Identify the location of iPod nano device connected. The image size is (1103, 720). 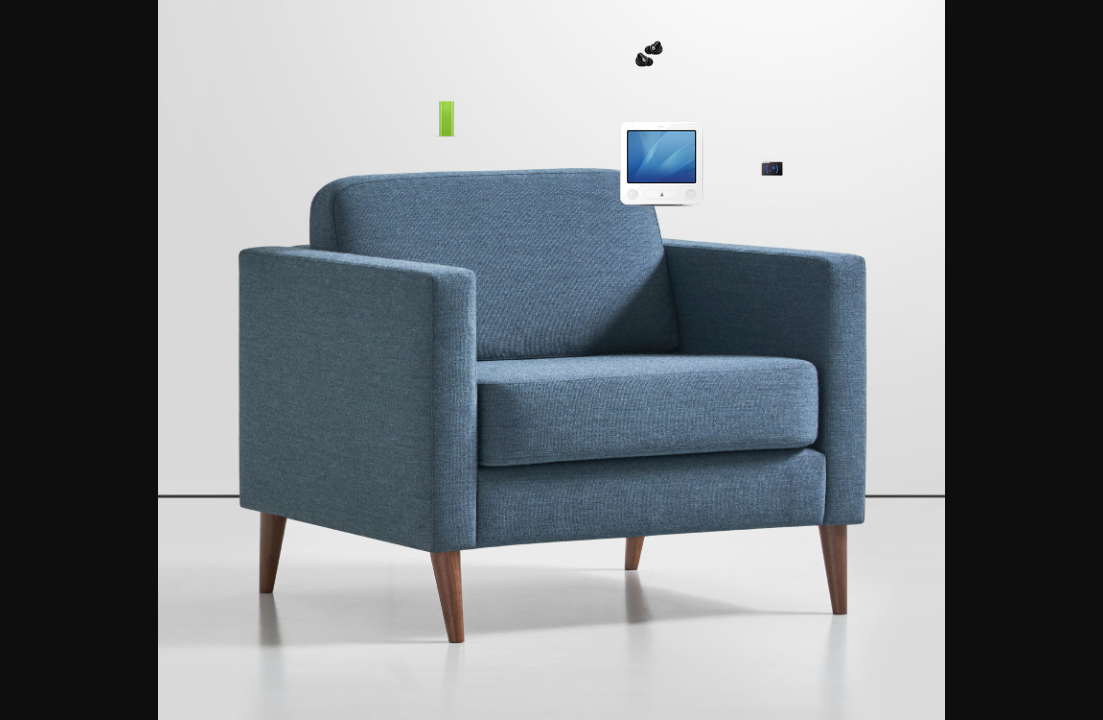
(446, 119).